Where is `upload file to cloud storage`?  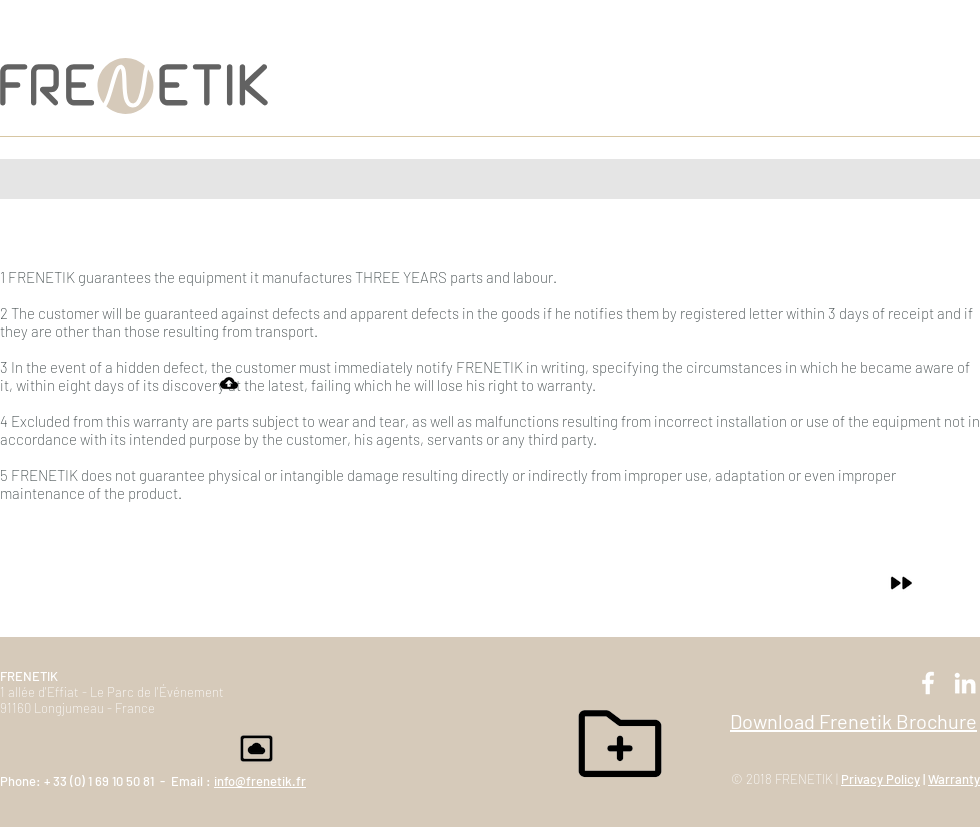
upload file to cloud storage is located at coordinates (229, 383).